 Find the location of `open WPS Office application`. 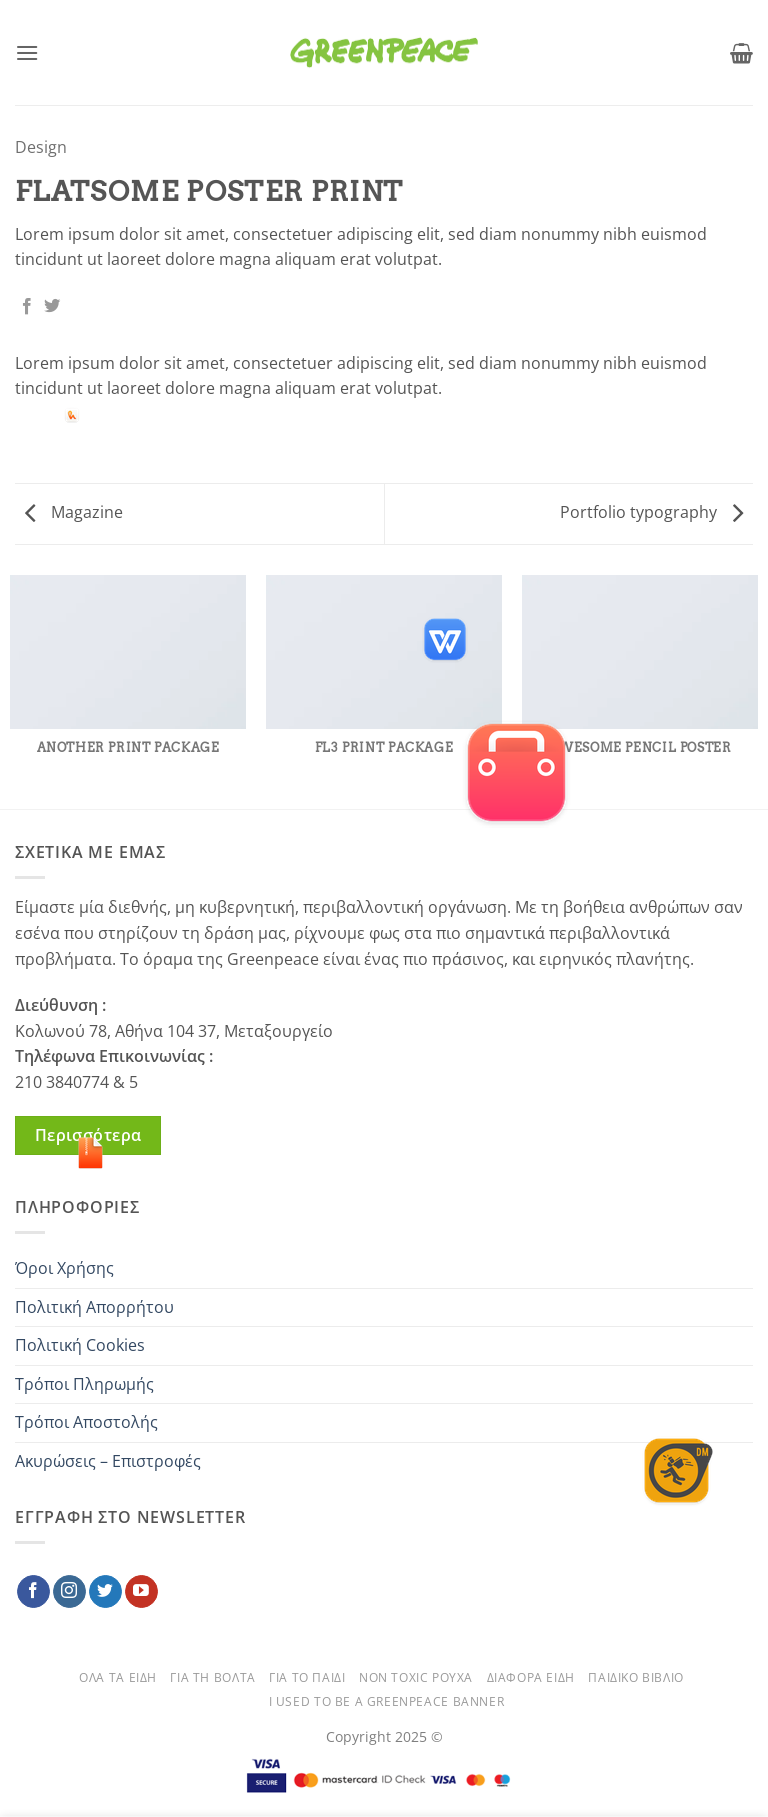

open WPS Office application is located at coordinates (445, 640).